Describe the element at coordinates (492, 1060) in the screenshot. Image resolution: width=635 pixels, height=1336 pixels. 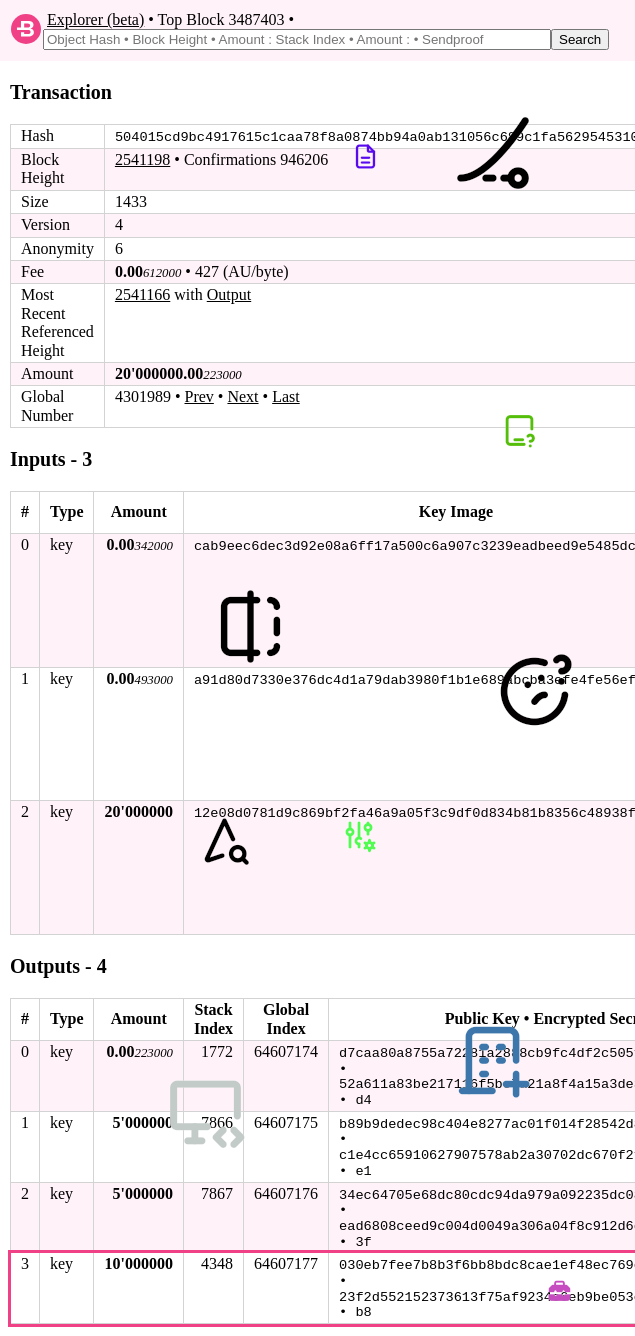
I see `add a new building or property` at that location.